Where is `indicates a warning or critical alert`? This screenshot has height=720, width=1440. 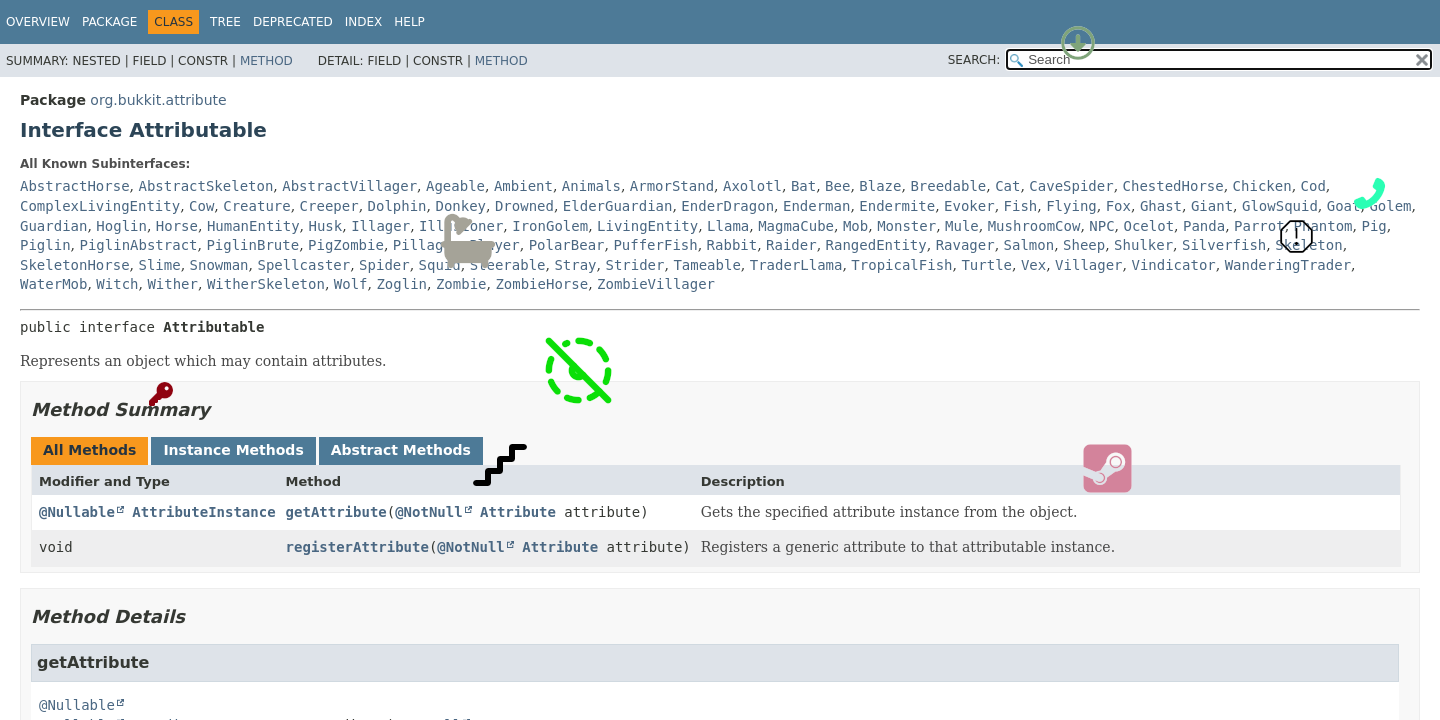 indicates a warning or critical alert is located at coordinates (1296, 236).